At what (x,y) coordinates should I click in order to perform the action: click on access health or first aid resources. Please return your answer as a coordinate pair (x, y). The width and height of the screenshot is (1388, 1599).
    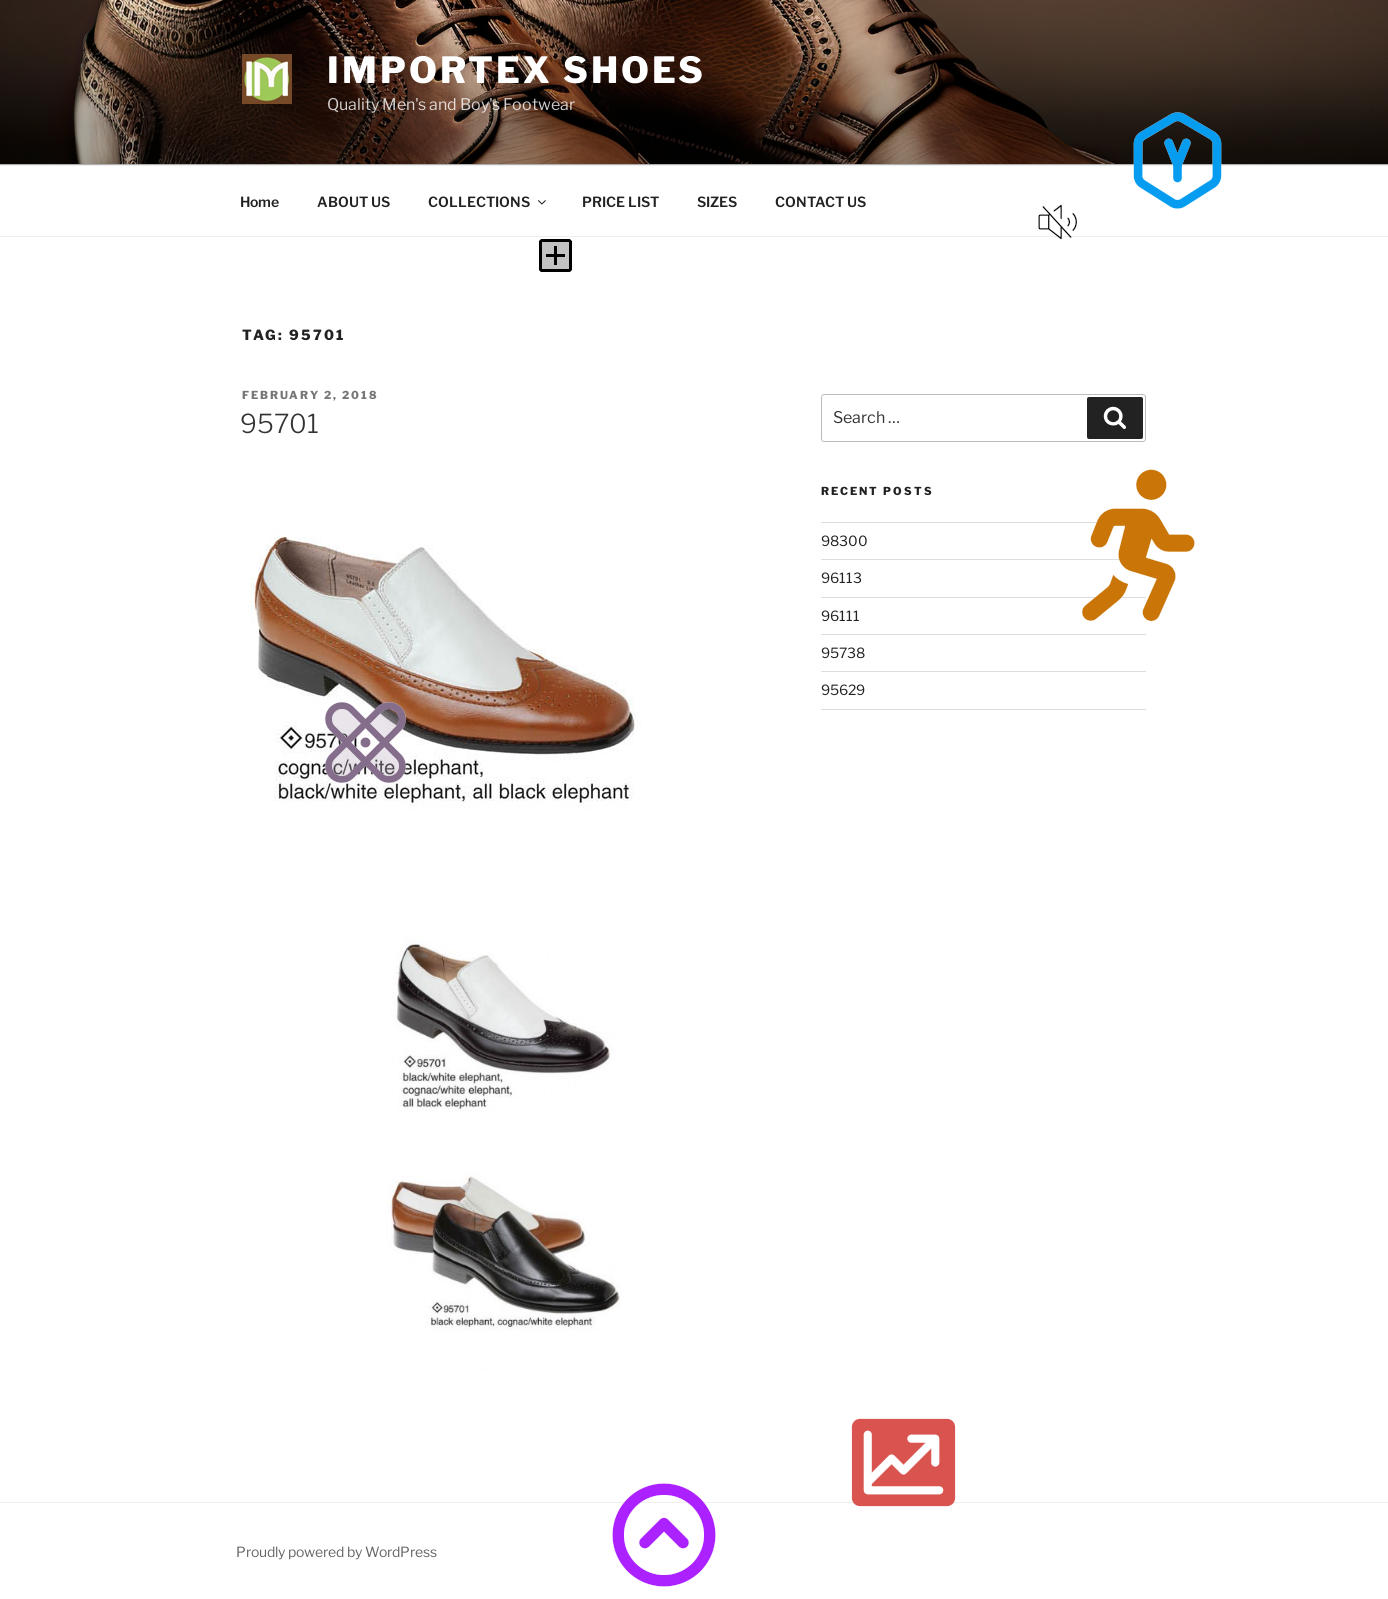
    Looking at the image, I should click on (365, 742).